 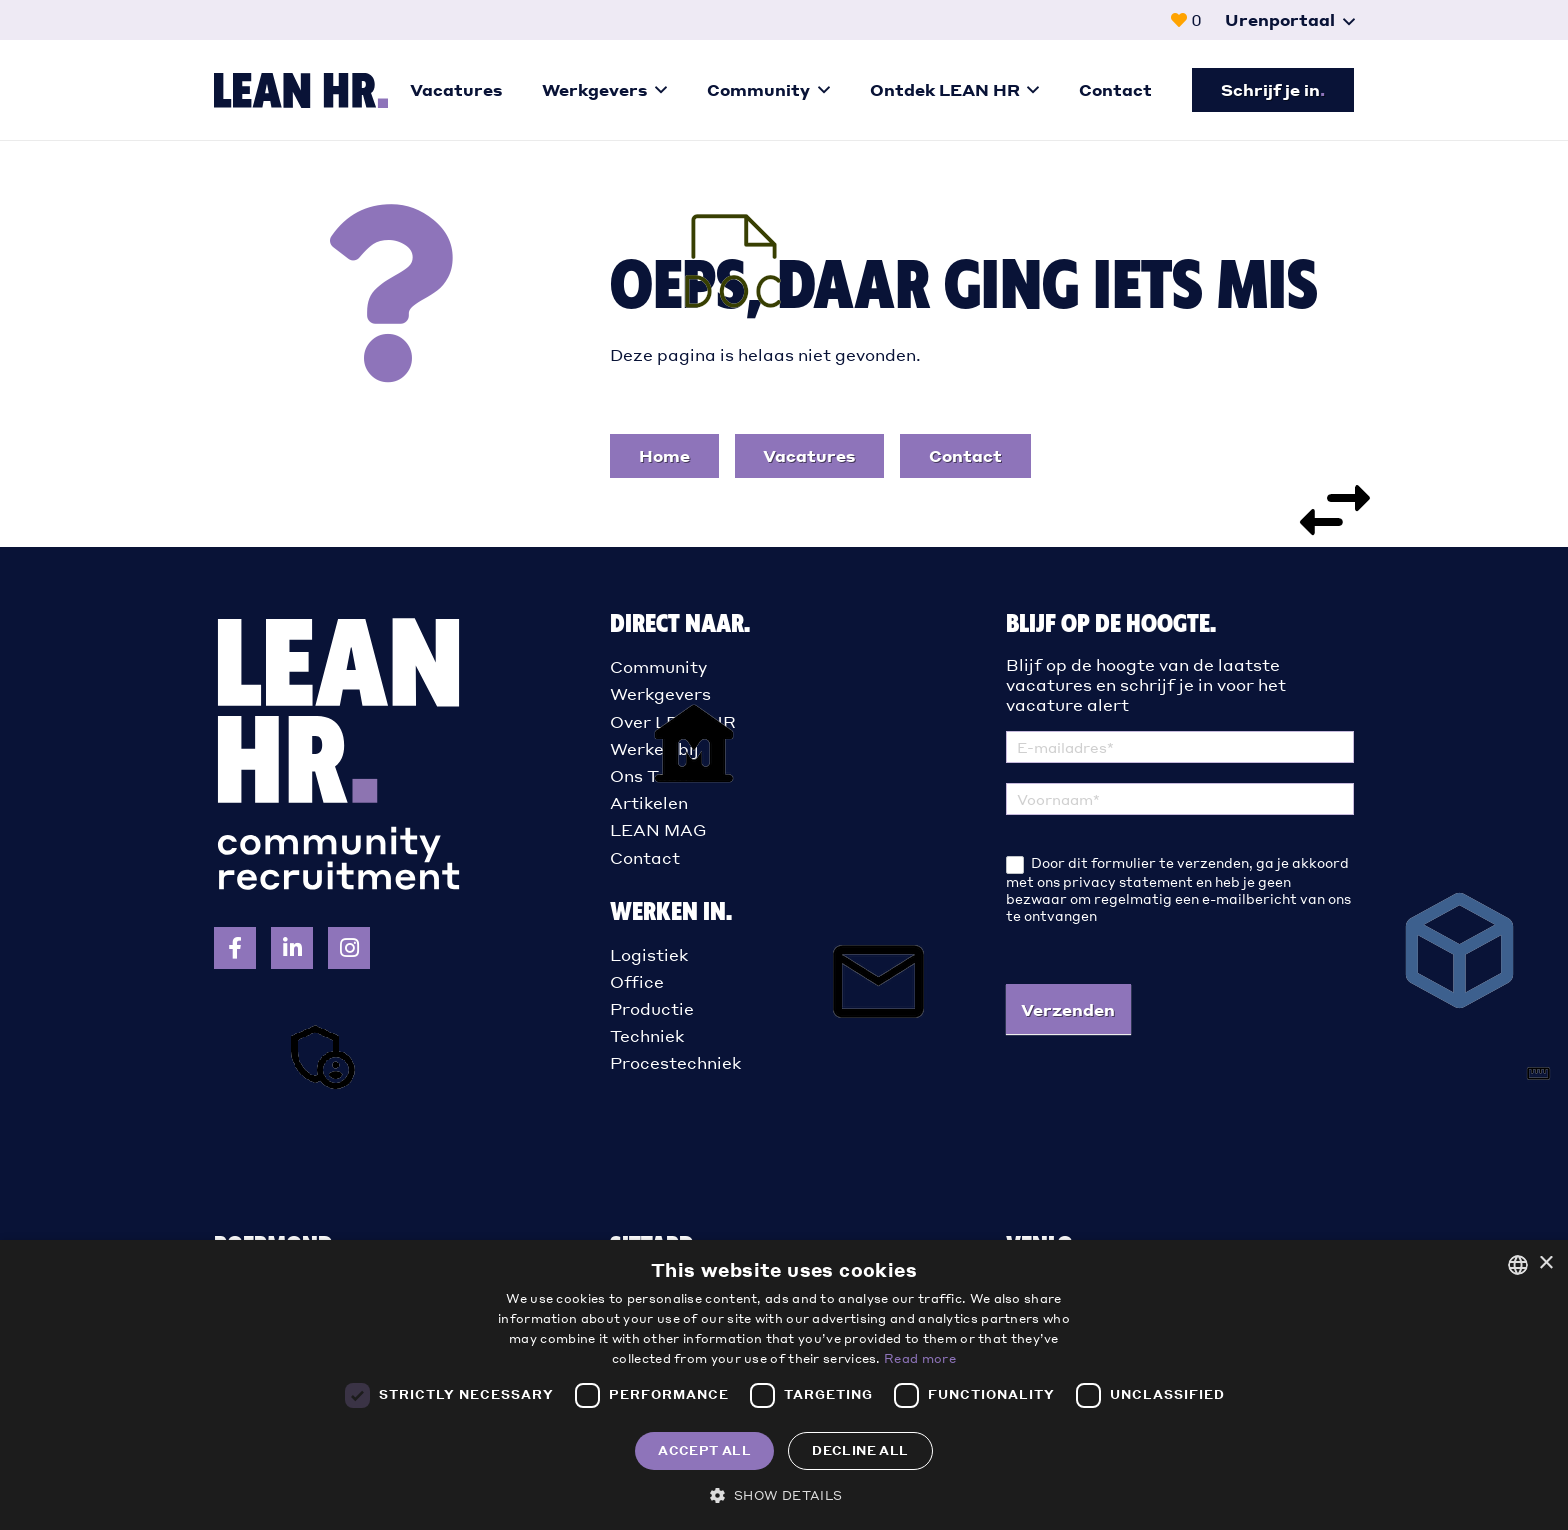 What do you see at coordinates (1538, 1073) in the screenshot?
I see `measure dimensions or distance` at bounding box center [1538, 1073].